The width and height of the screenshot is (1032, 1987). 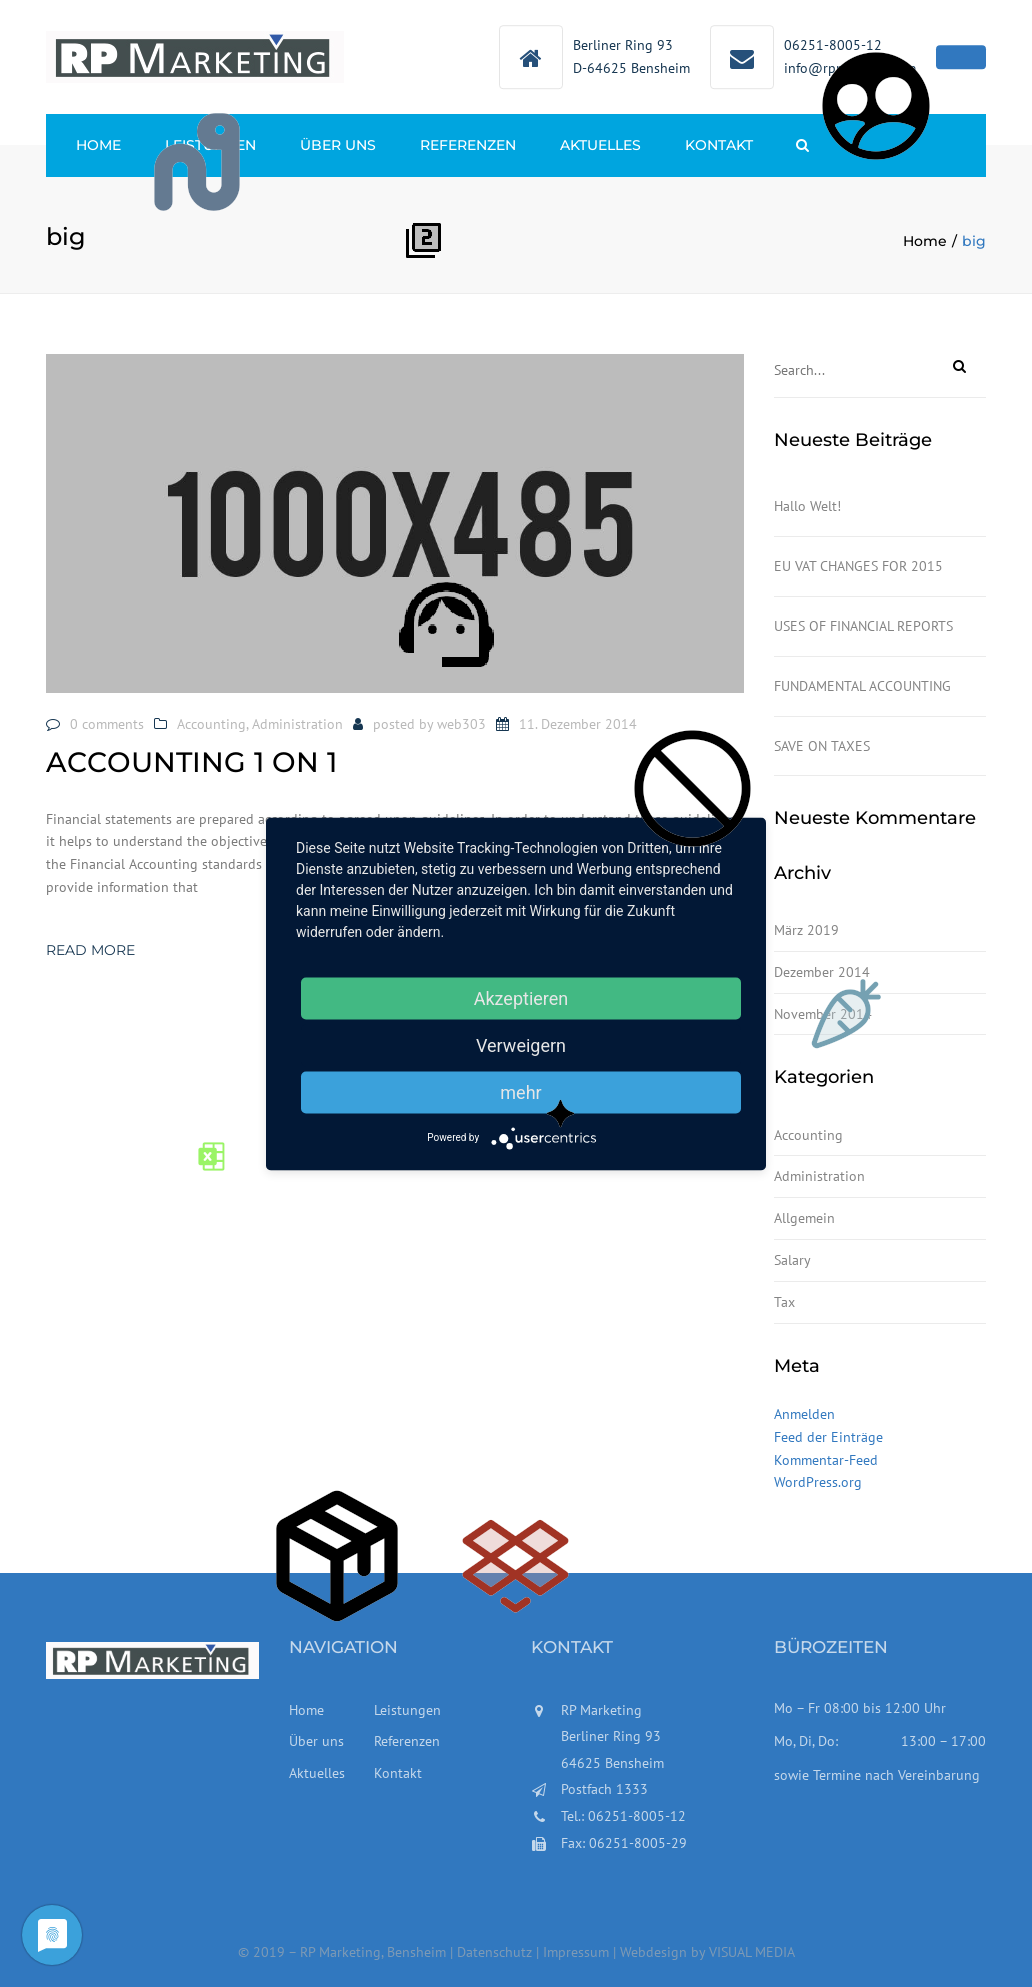 What do you see at coordinates (876, 106) in the screenshot?
I see `view group or team members` at bounding box center [876, 106].